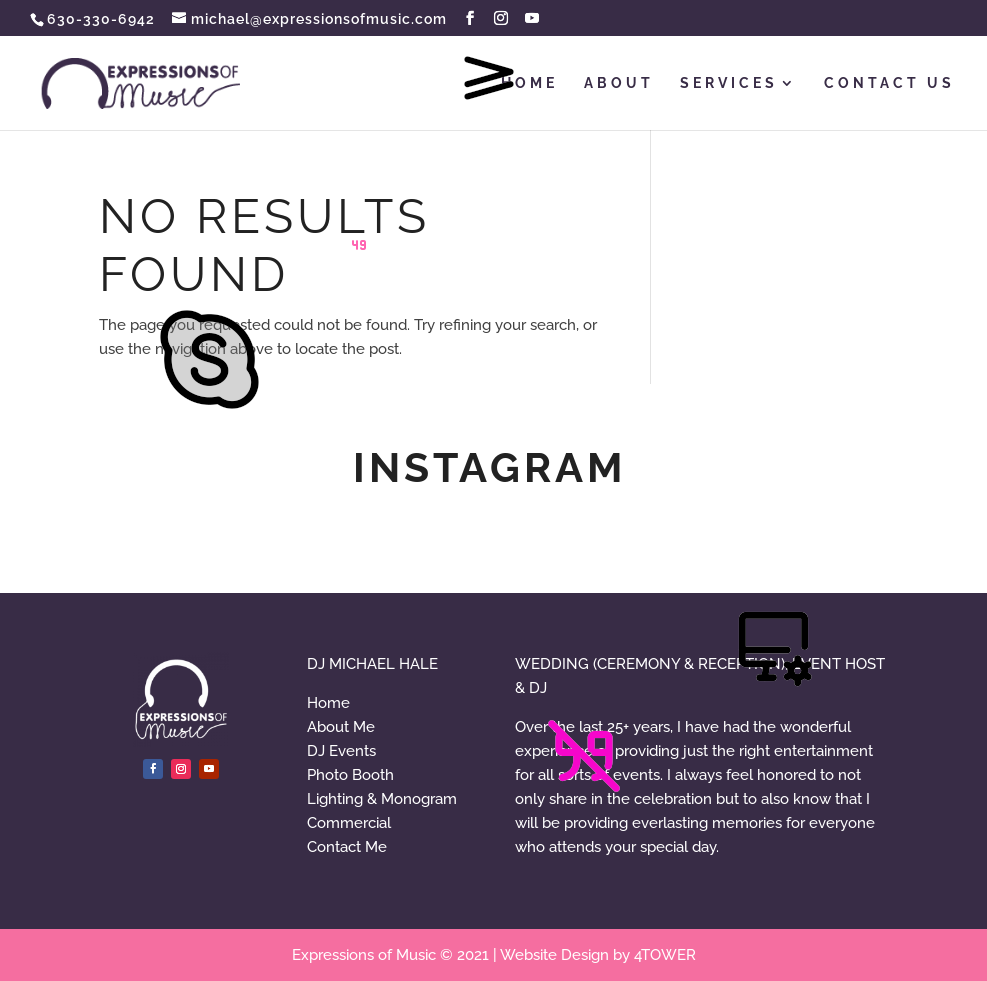 The width and height of the screenshot is (987, 981). Describe the element at coordinates (489, 78) in the screenshot. I see `greater than or equal to mathematical operator` at that location.